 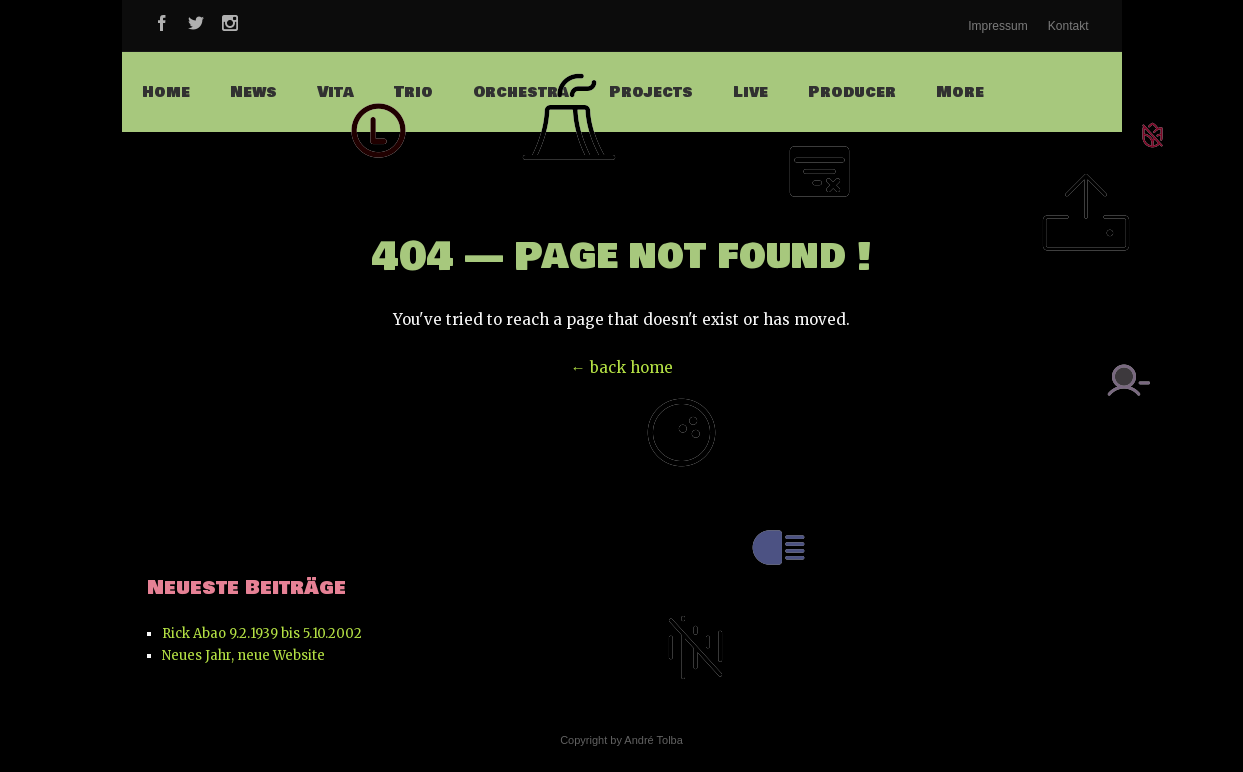 What do you see at coordinates (778, 547) in the screenshot?
I see `toggle vehicle headlights on/off` at bounding box center [778, 547].